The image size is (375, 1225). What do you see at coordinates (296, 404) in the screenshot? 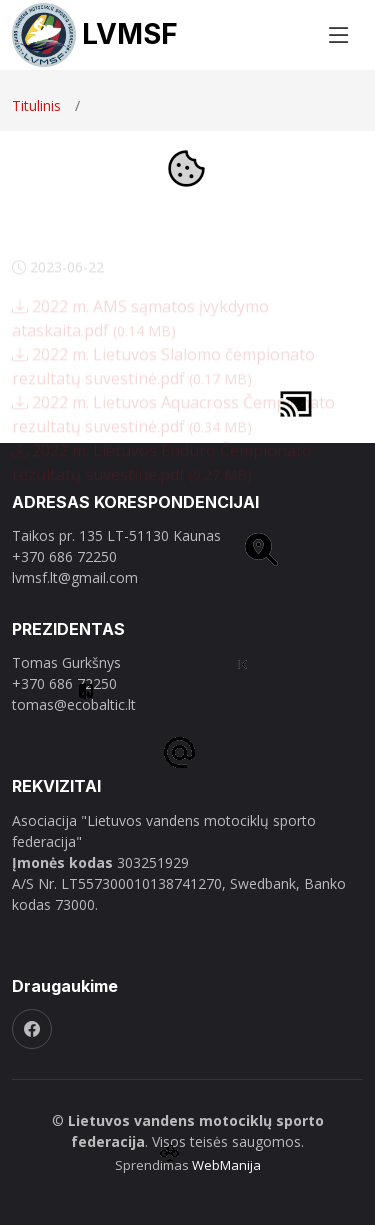
I see `indicates active casting connection to a display` at bounding box center [296, 404].